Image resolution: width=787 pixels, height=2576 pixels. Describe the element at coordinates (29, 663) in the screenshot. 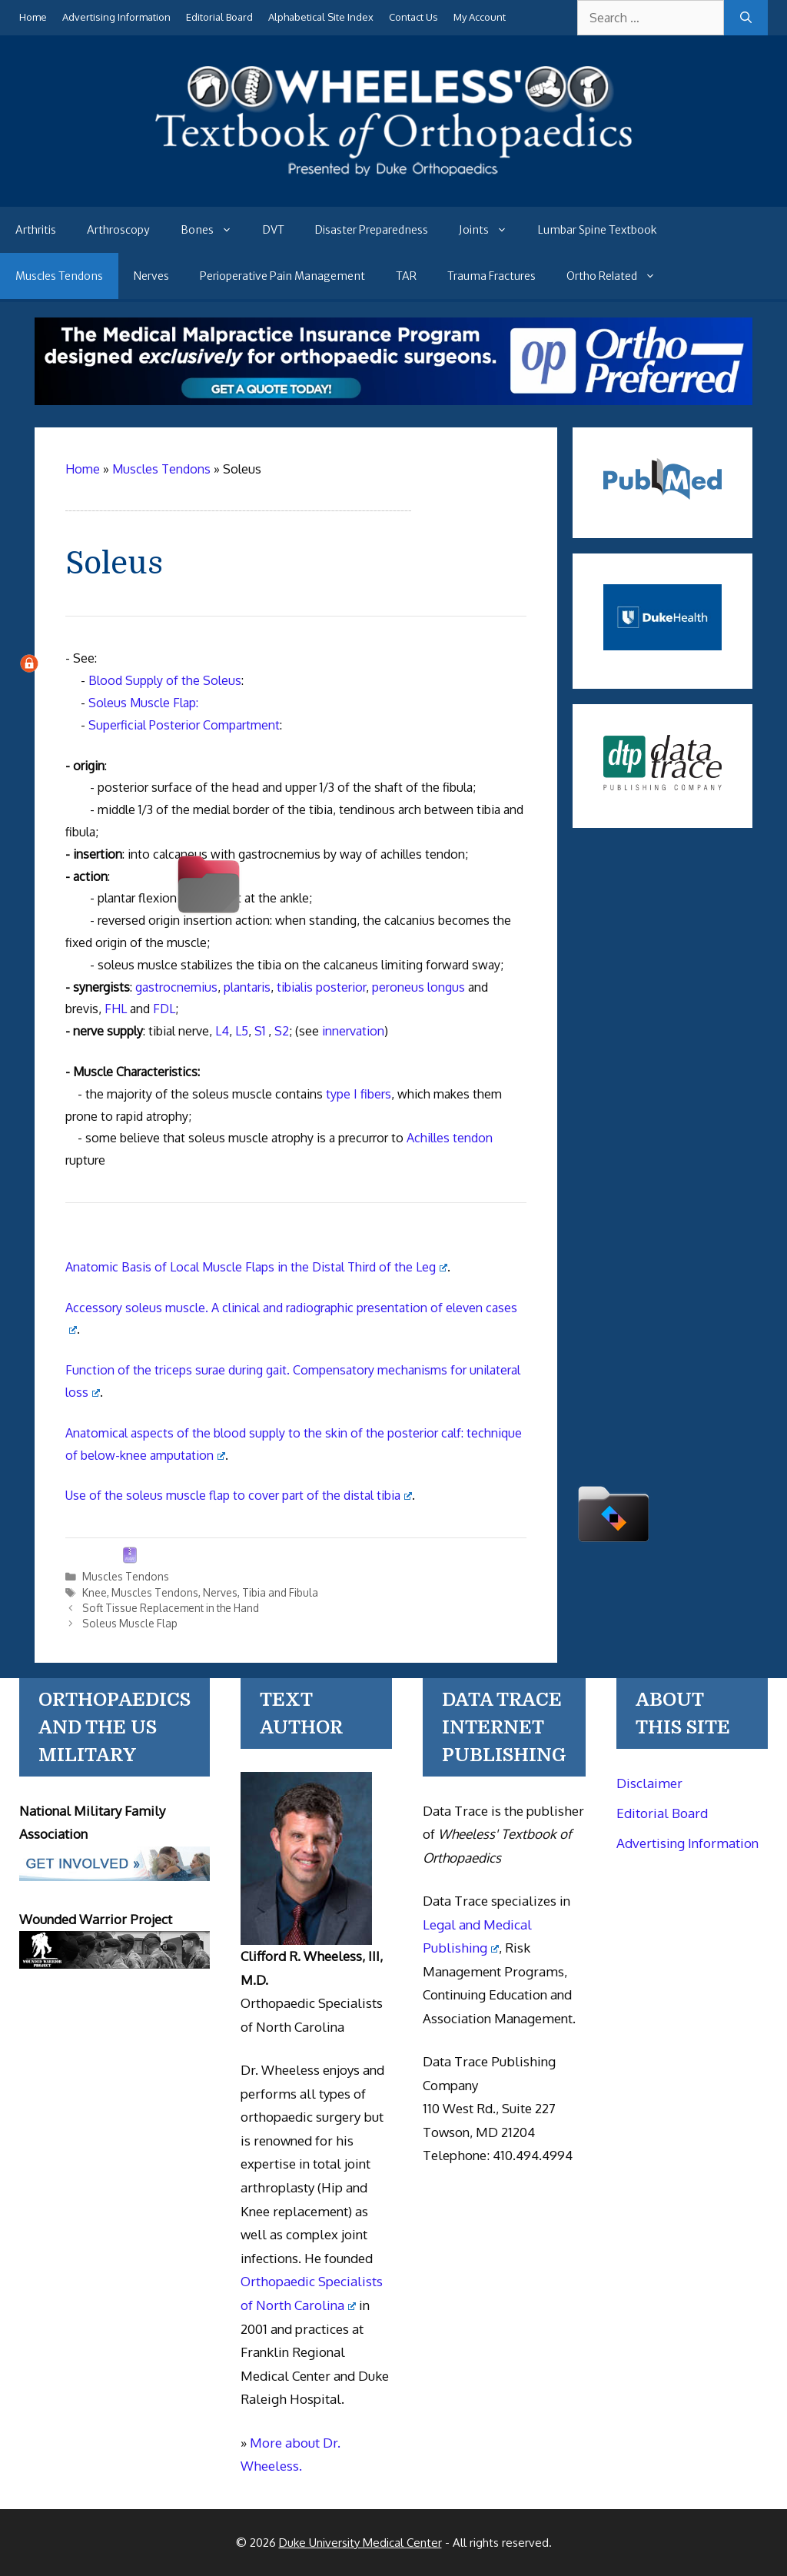

I see `lock the screen` at that location.